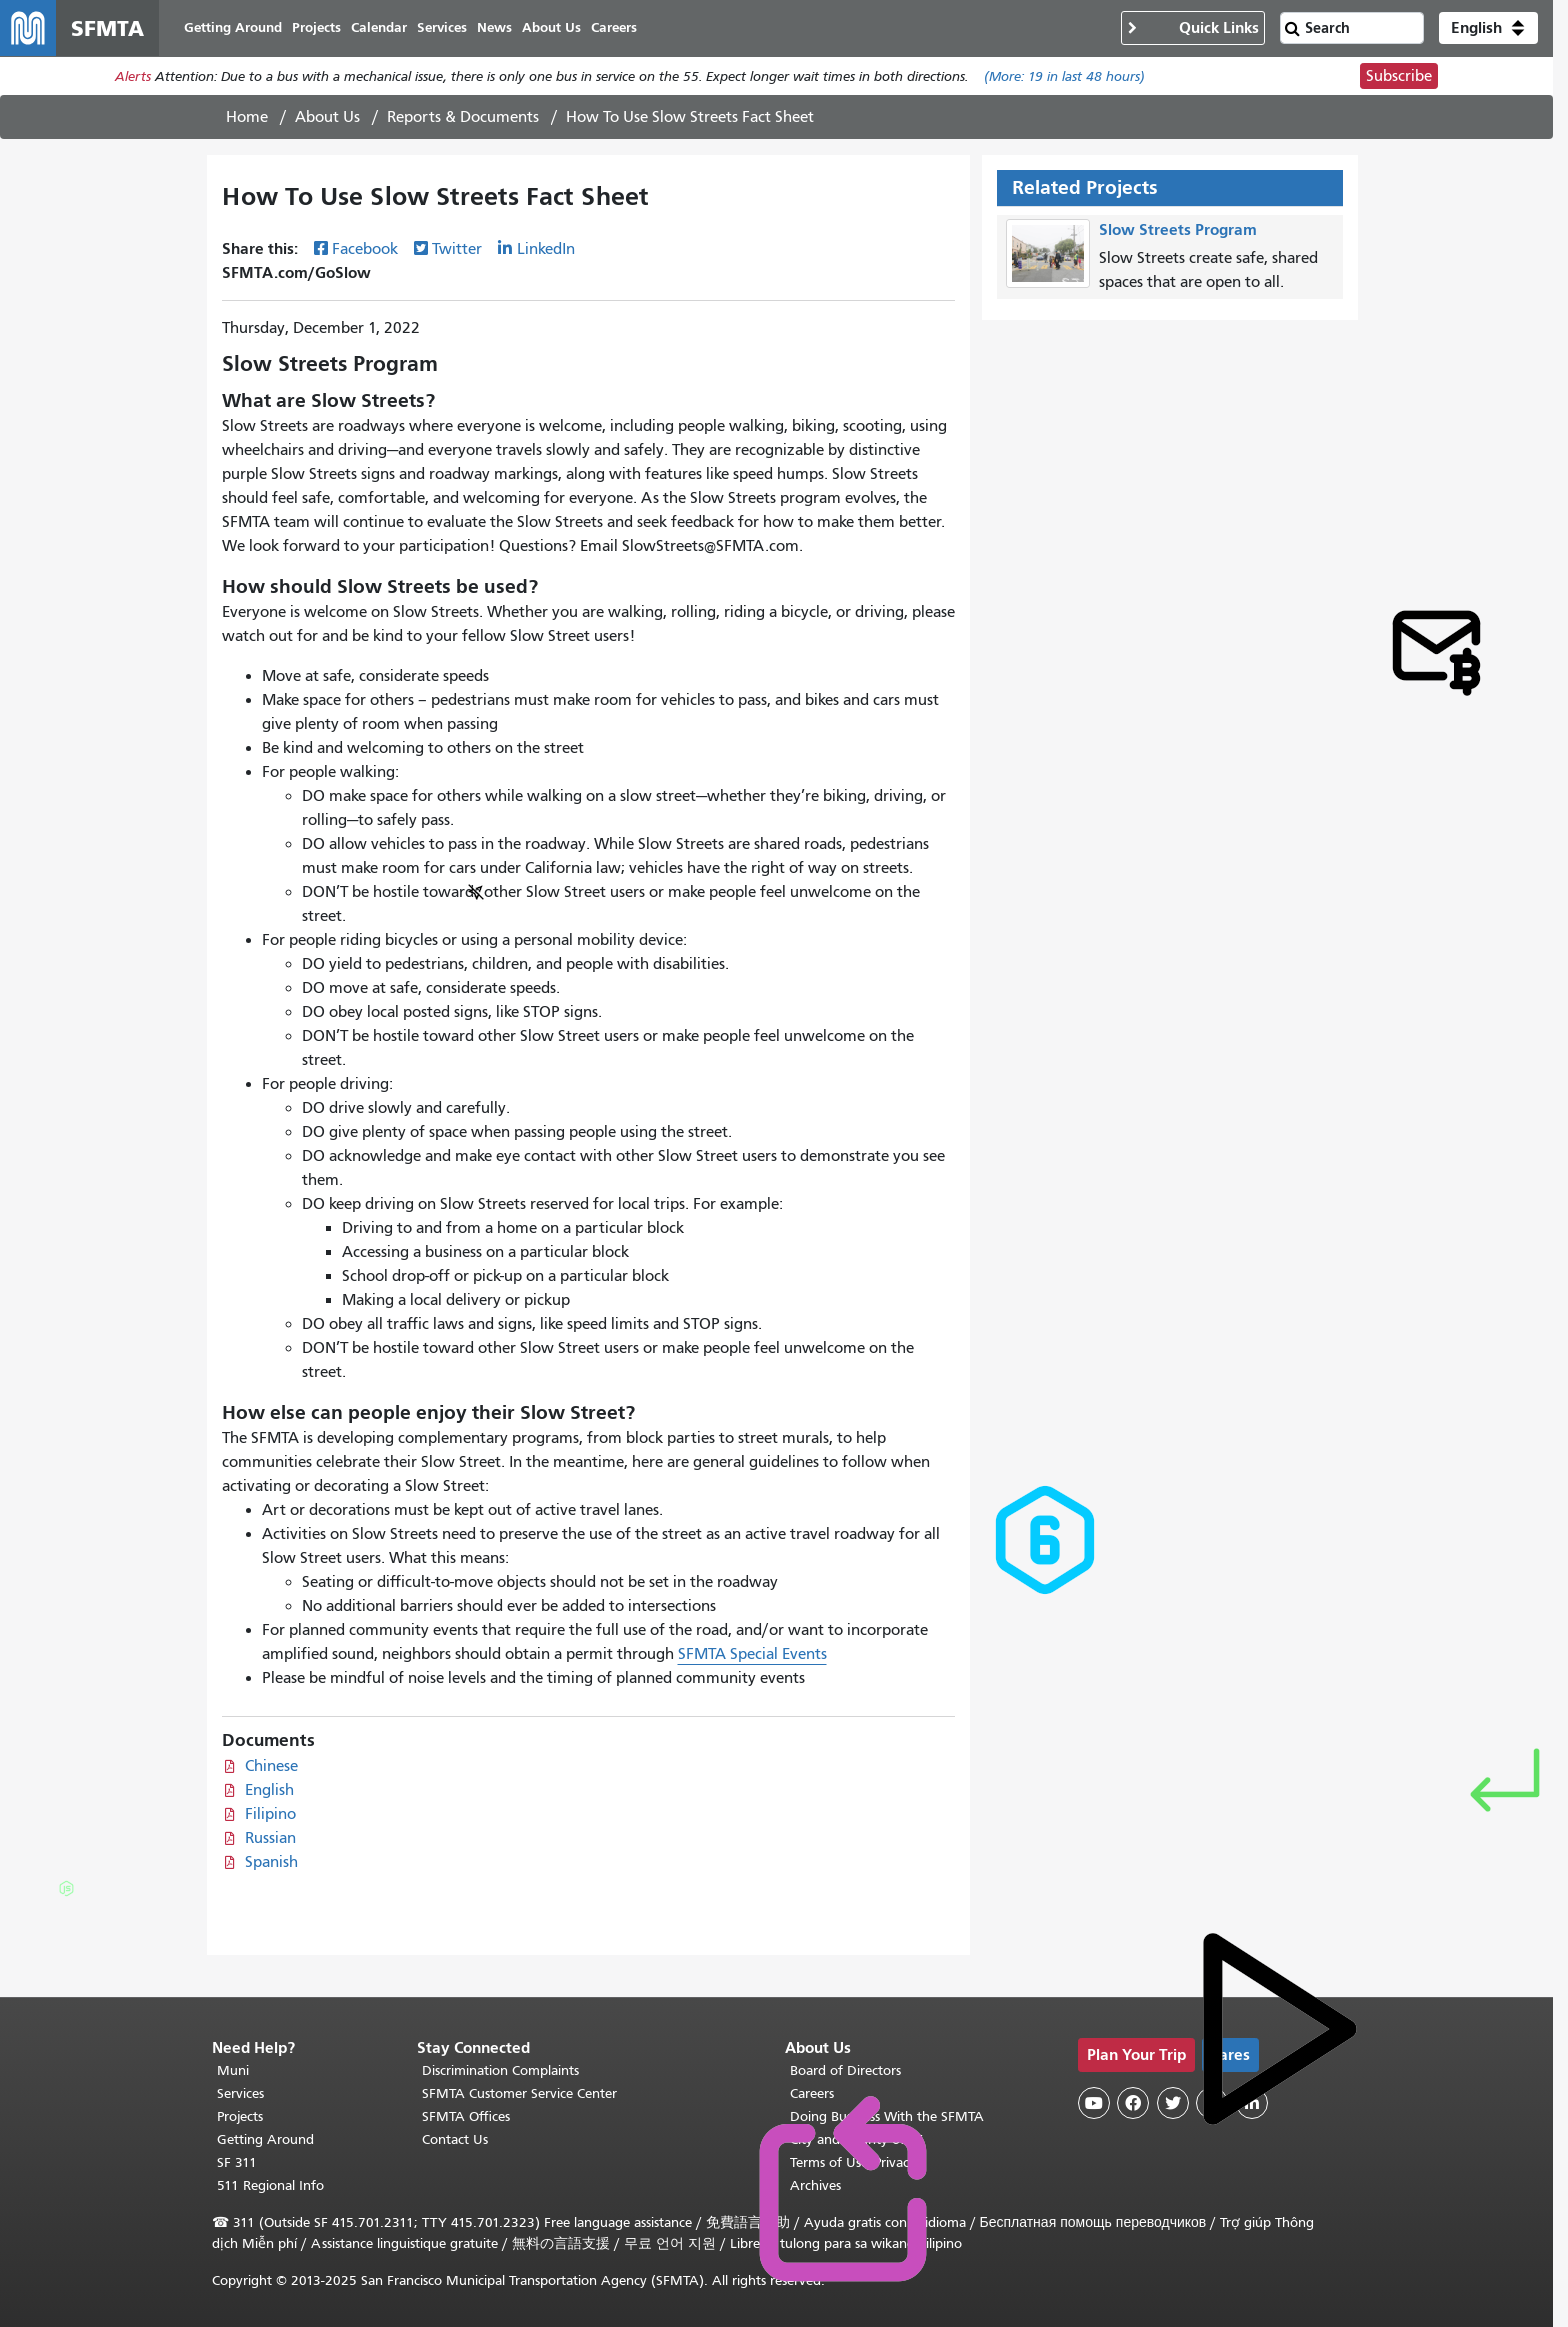 This screenshot has width=1568, height=2327. Describe the element at coordinates (66, 1888) in the screenshot. I see `indicates node.js technology or runtime environment` at that location.